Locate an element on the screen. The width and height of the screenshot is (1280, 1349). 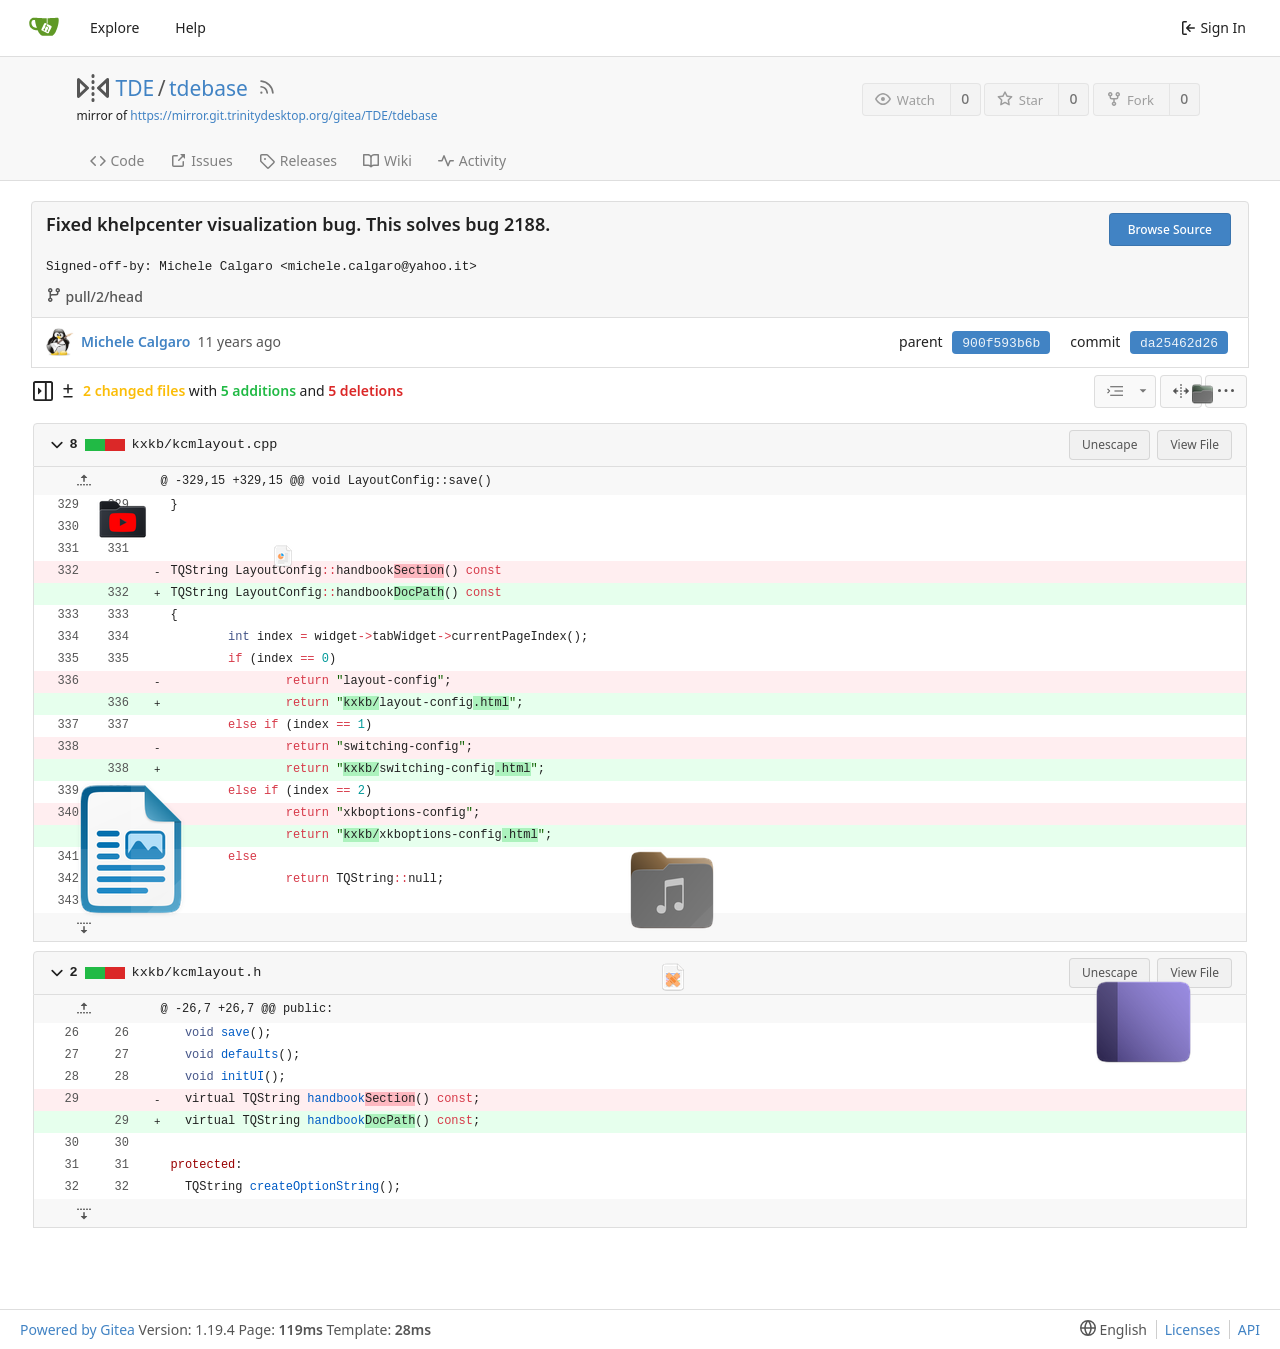
open your music folder is located at coordinates (672, 890).